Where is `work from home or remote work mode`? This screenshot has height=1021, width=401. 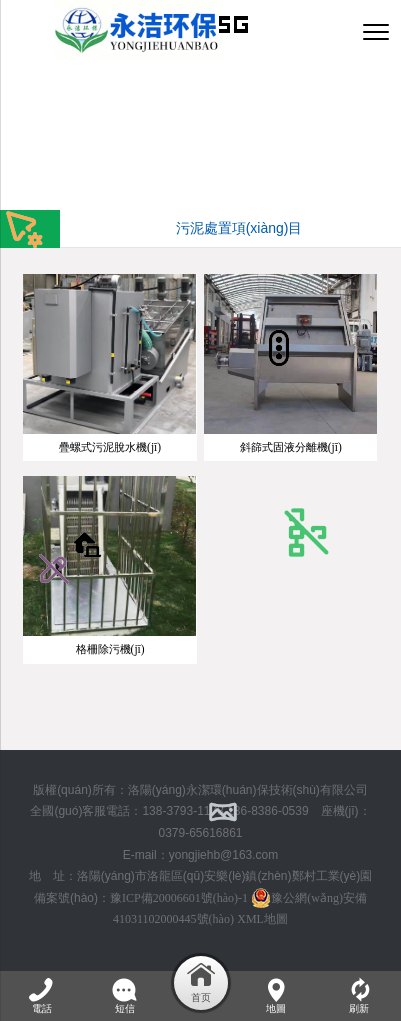 work from home or remote work mode is located at coordinates (87, 544).